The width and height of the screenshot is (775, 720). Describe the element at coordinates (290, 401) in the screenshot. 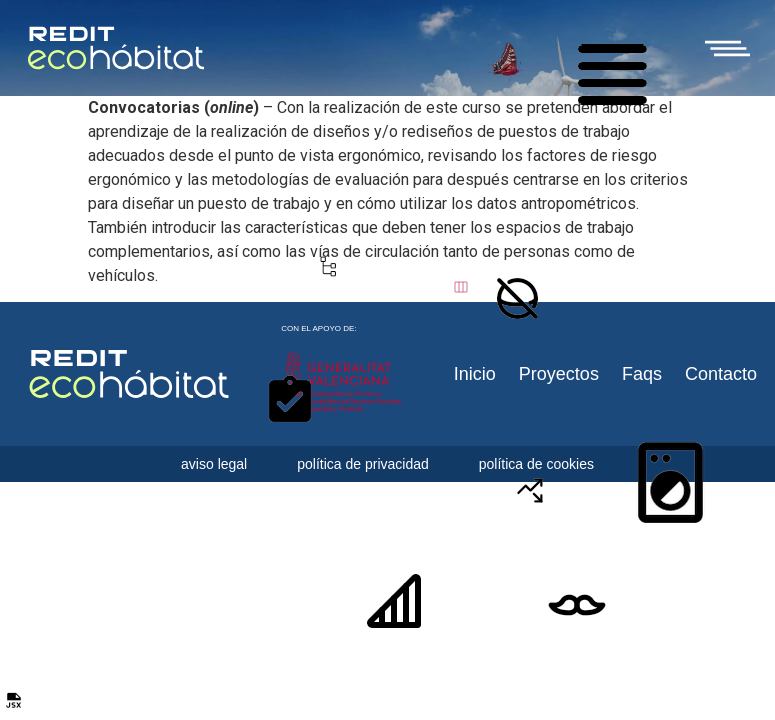

I see `view completed tasks or assignments` at that location.